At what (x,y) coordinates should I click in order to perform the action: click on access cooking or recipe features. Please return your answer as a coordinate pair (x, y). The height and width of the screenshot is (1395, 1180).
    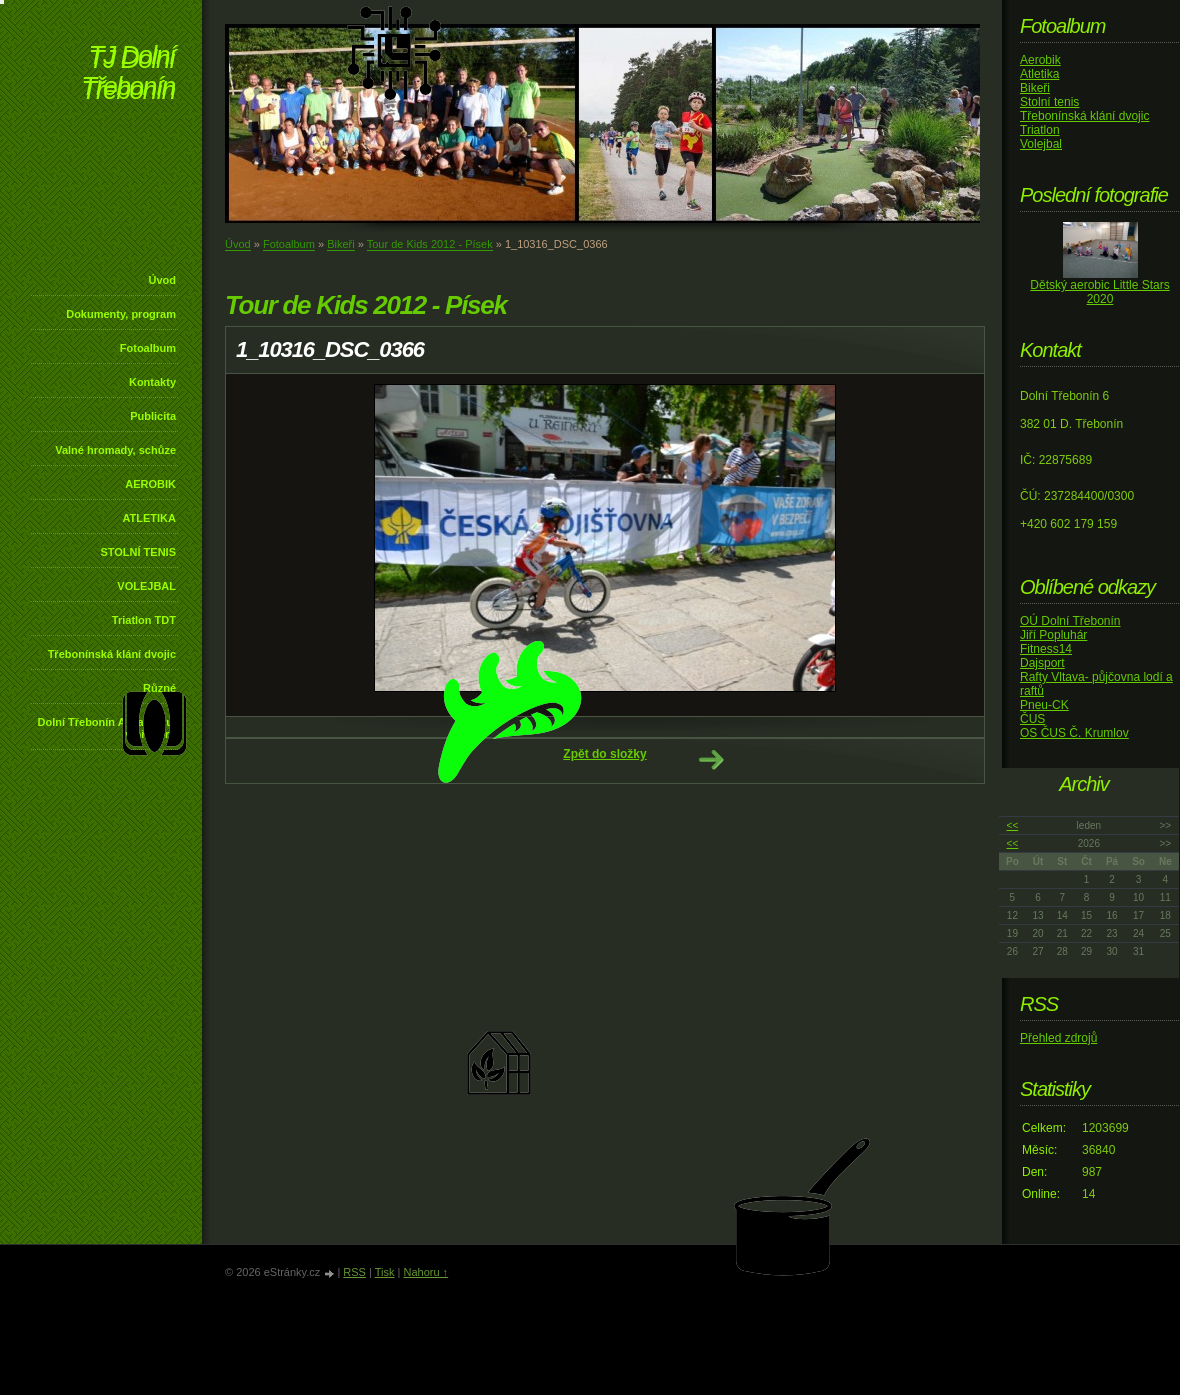
    Looking at the image, I should click on (802, 1207).